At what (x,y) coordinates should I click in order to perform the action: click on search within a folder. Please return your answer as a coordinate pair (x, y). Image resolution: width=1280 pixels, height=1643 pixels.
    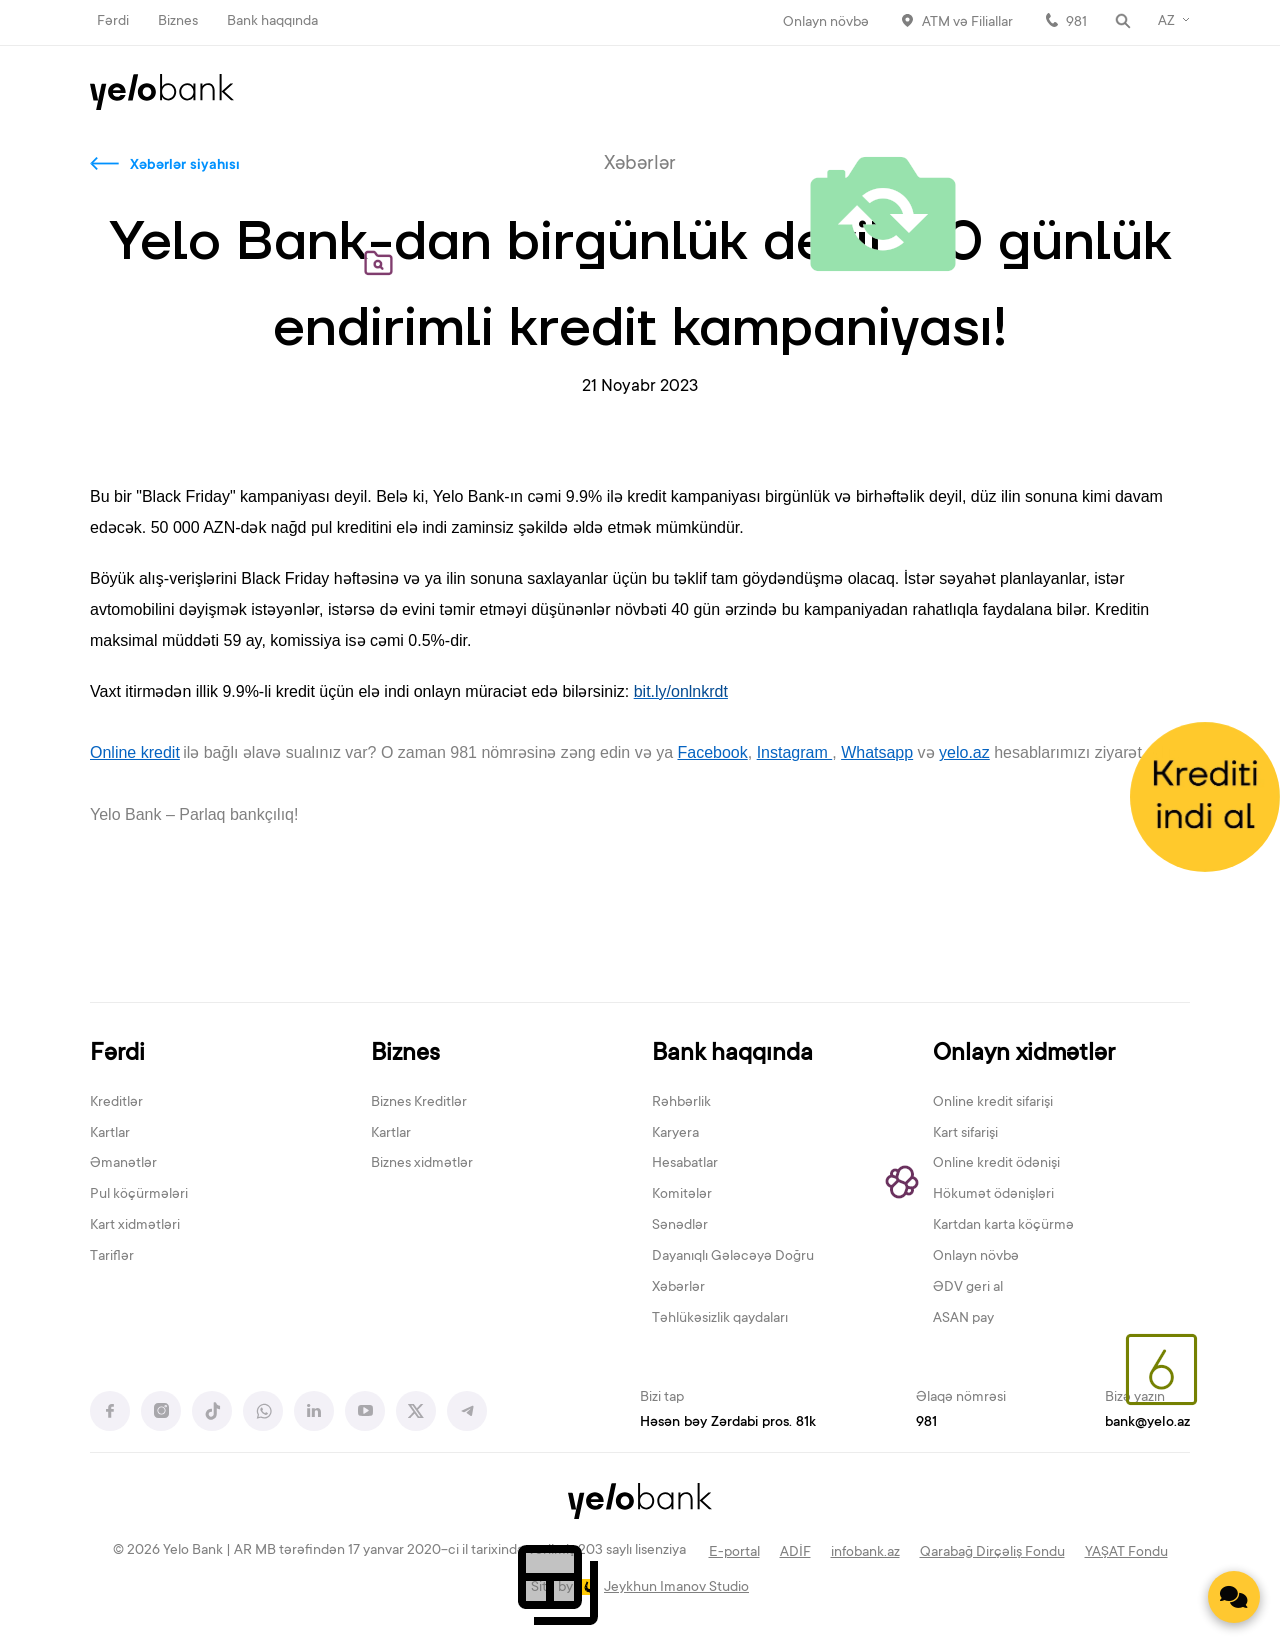
    Looking at the image, I should click on (378, 263).